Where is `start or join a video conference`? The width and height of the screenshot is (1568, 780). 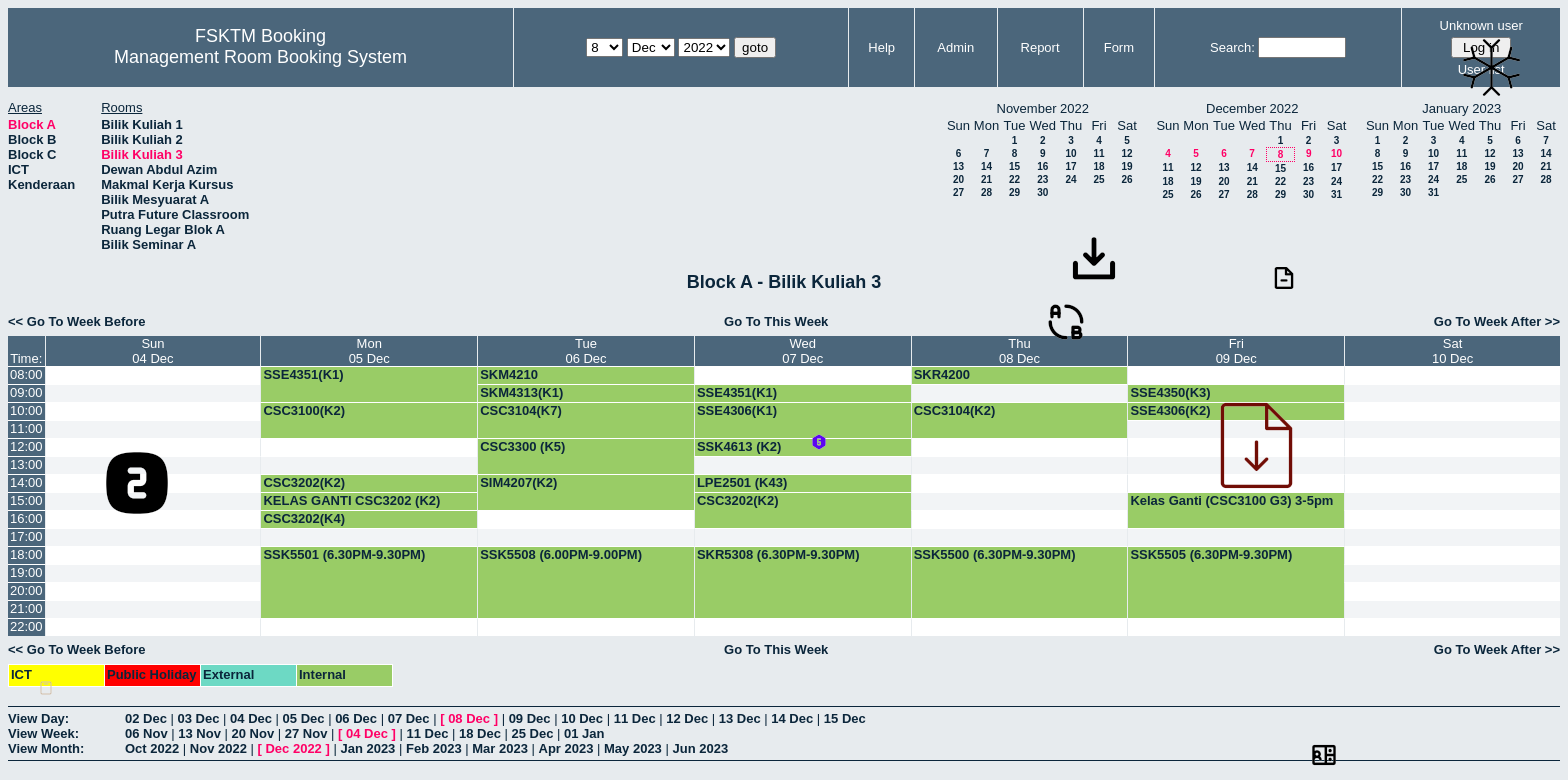 start or join a video conference is located at coordinates (1324, 755).